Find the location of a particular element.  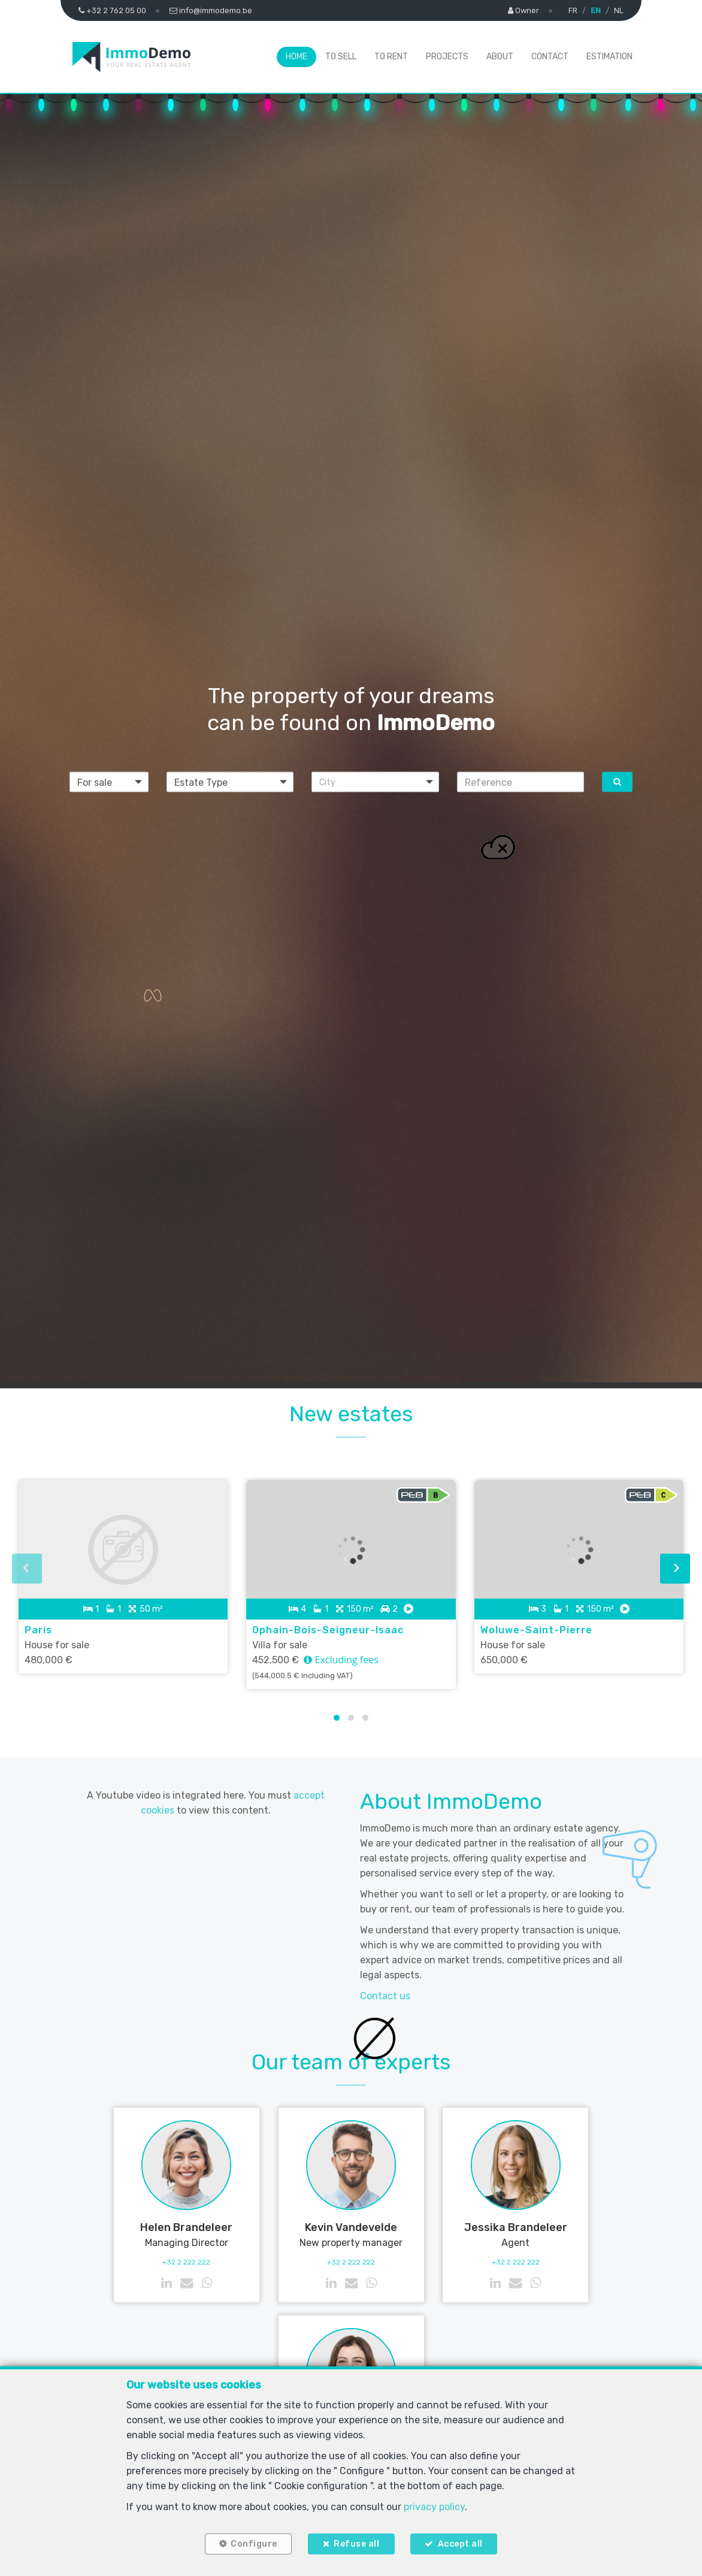

access hair styling or beauty tools is located at coordinates (631, 1856).